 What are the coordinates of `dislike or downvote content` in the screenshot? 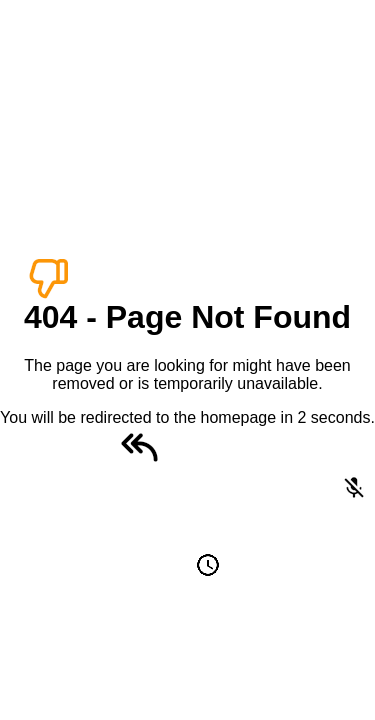 It's located at (48, 279).